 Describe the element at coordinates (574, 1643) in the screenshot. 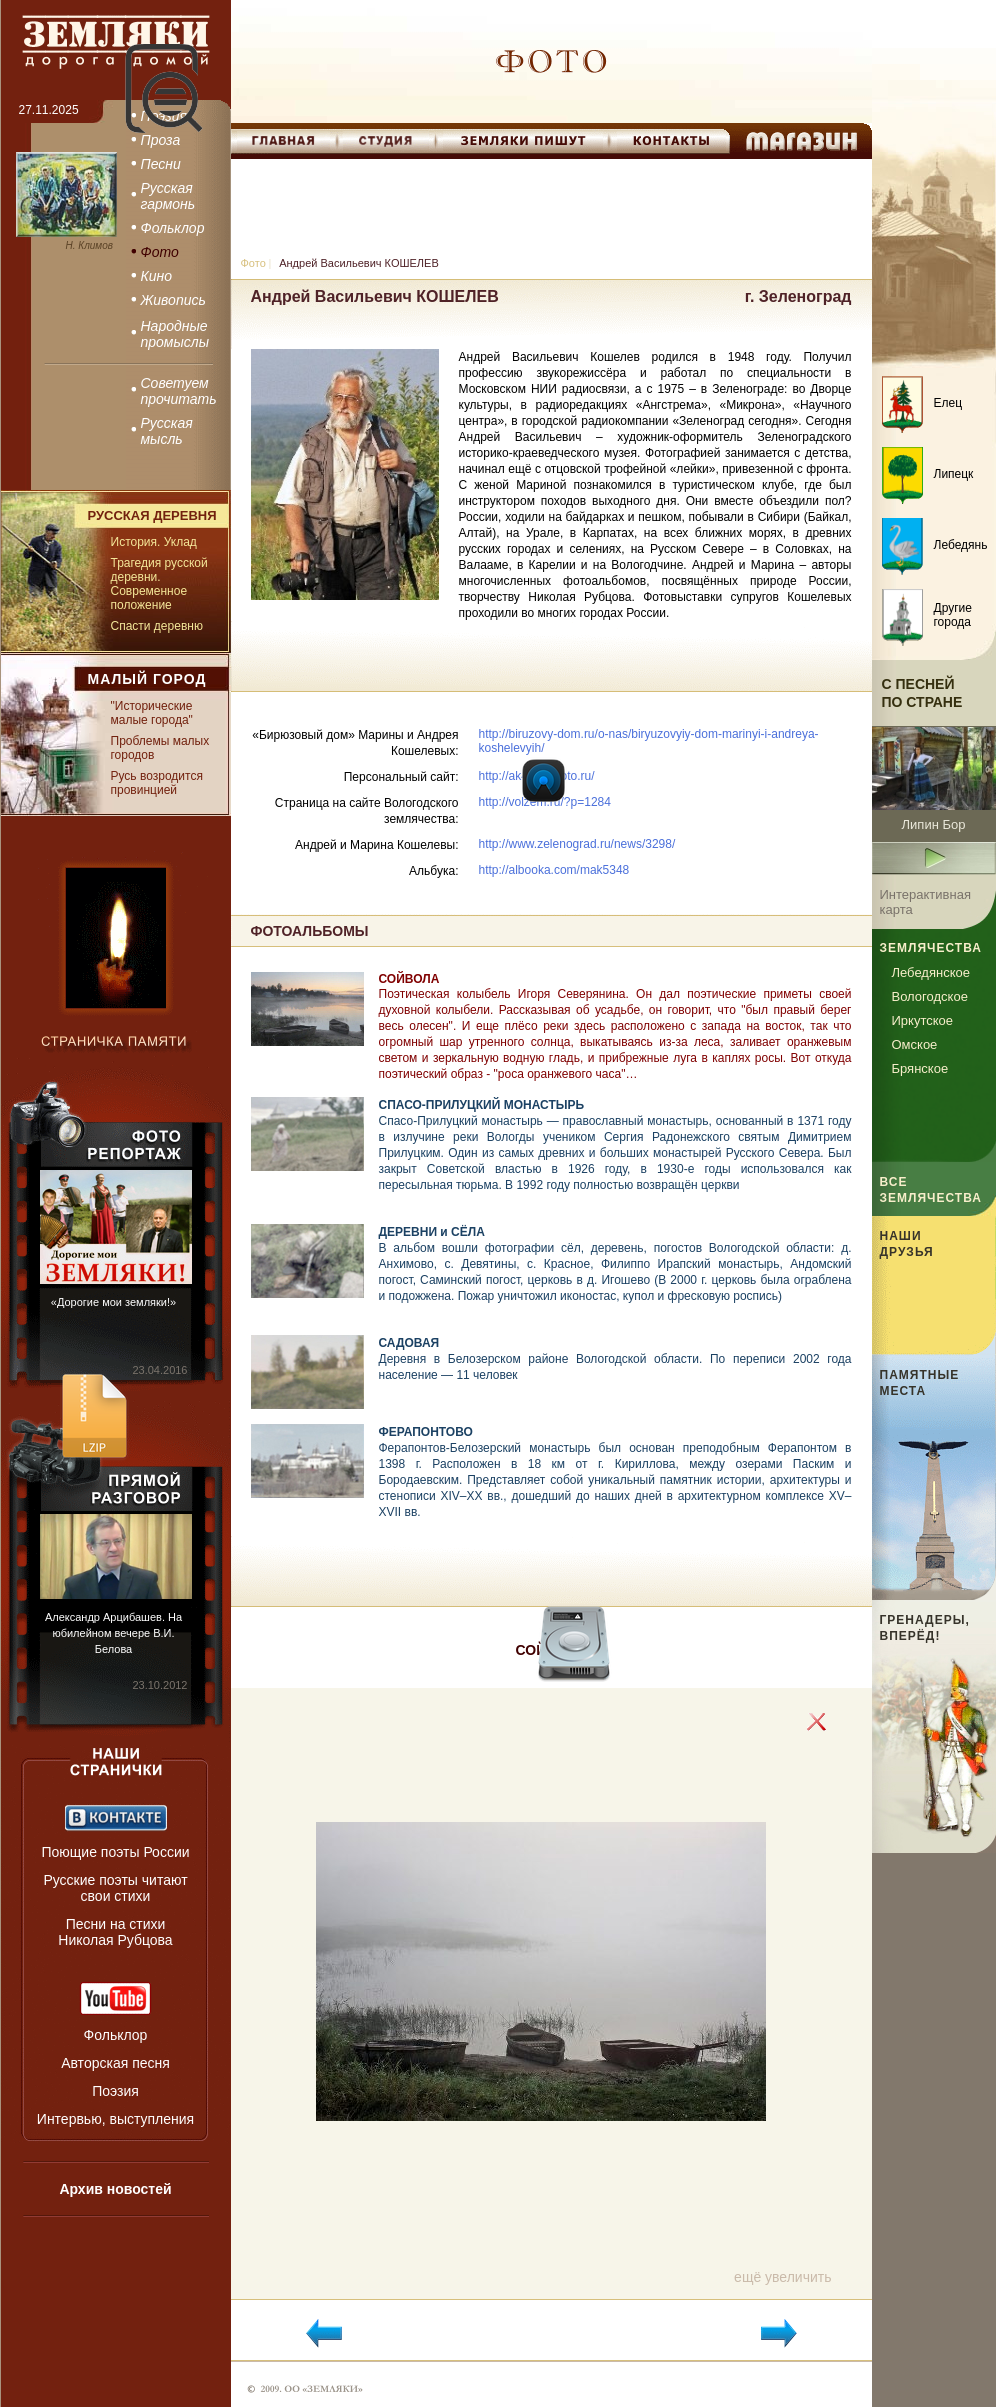

I see `access local hard drive storage` at that location.